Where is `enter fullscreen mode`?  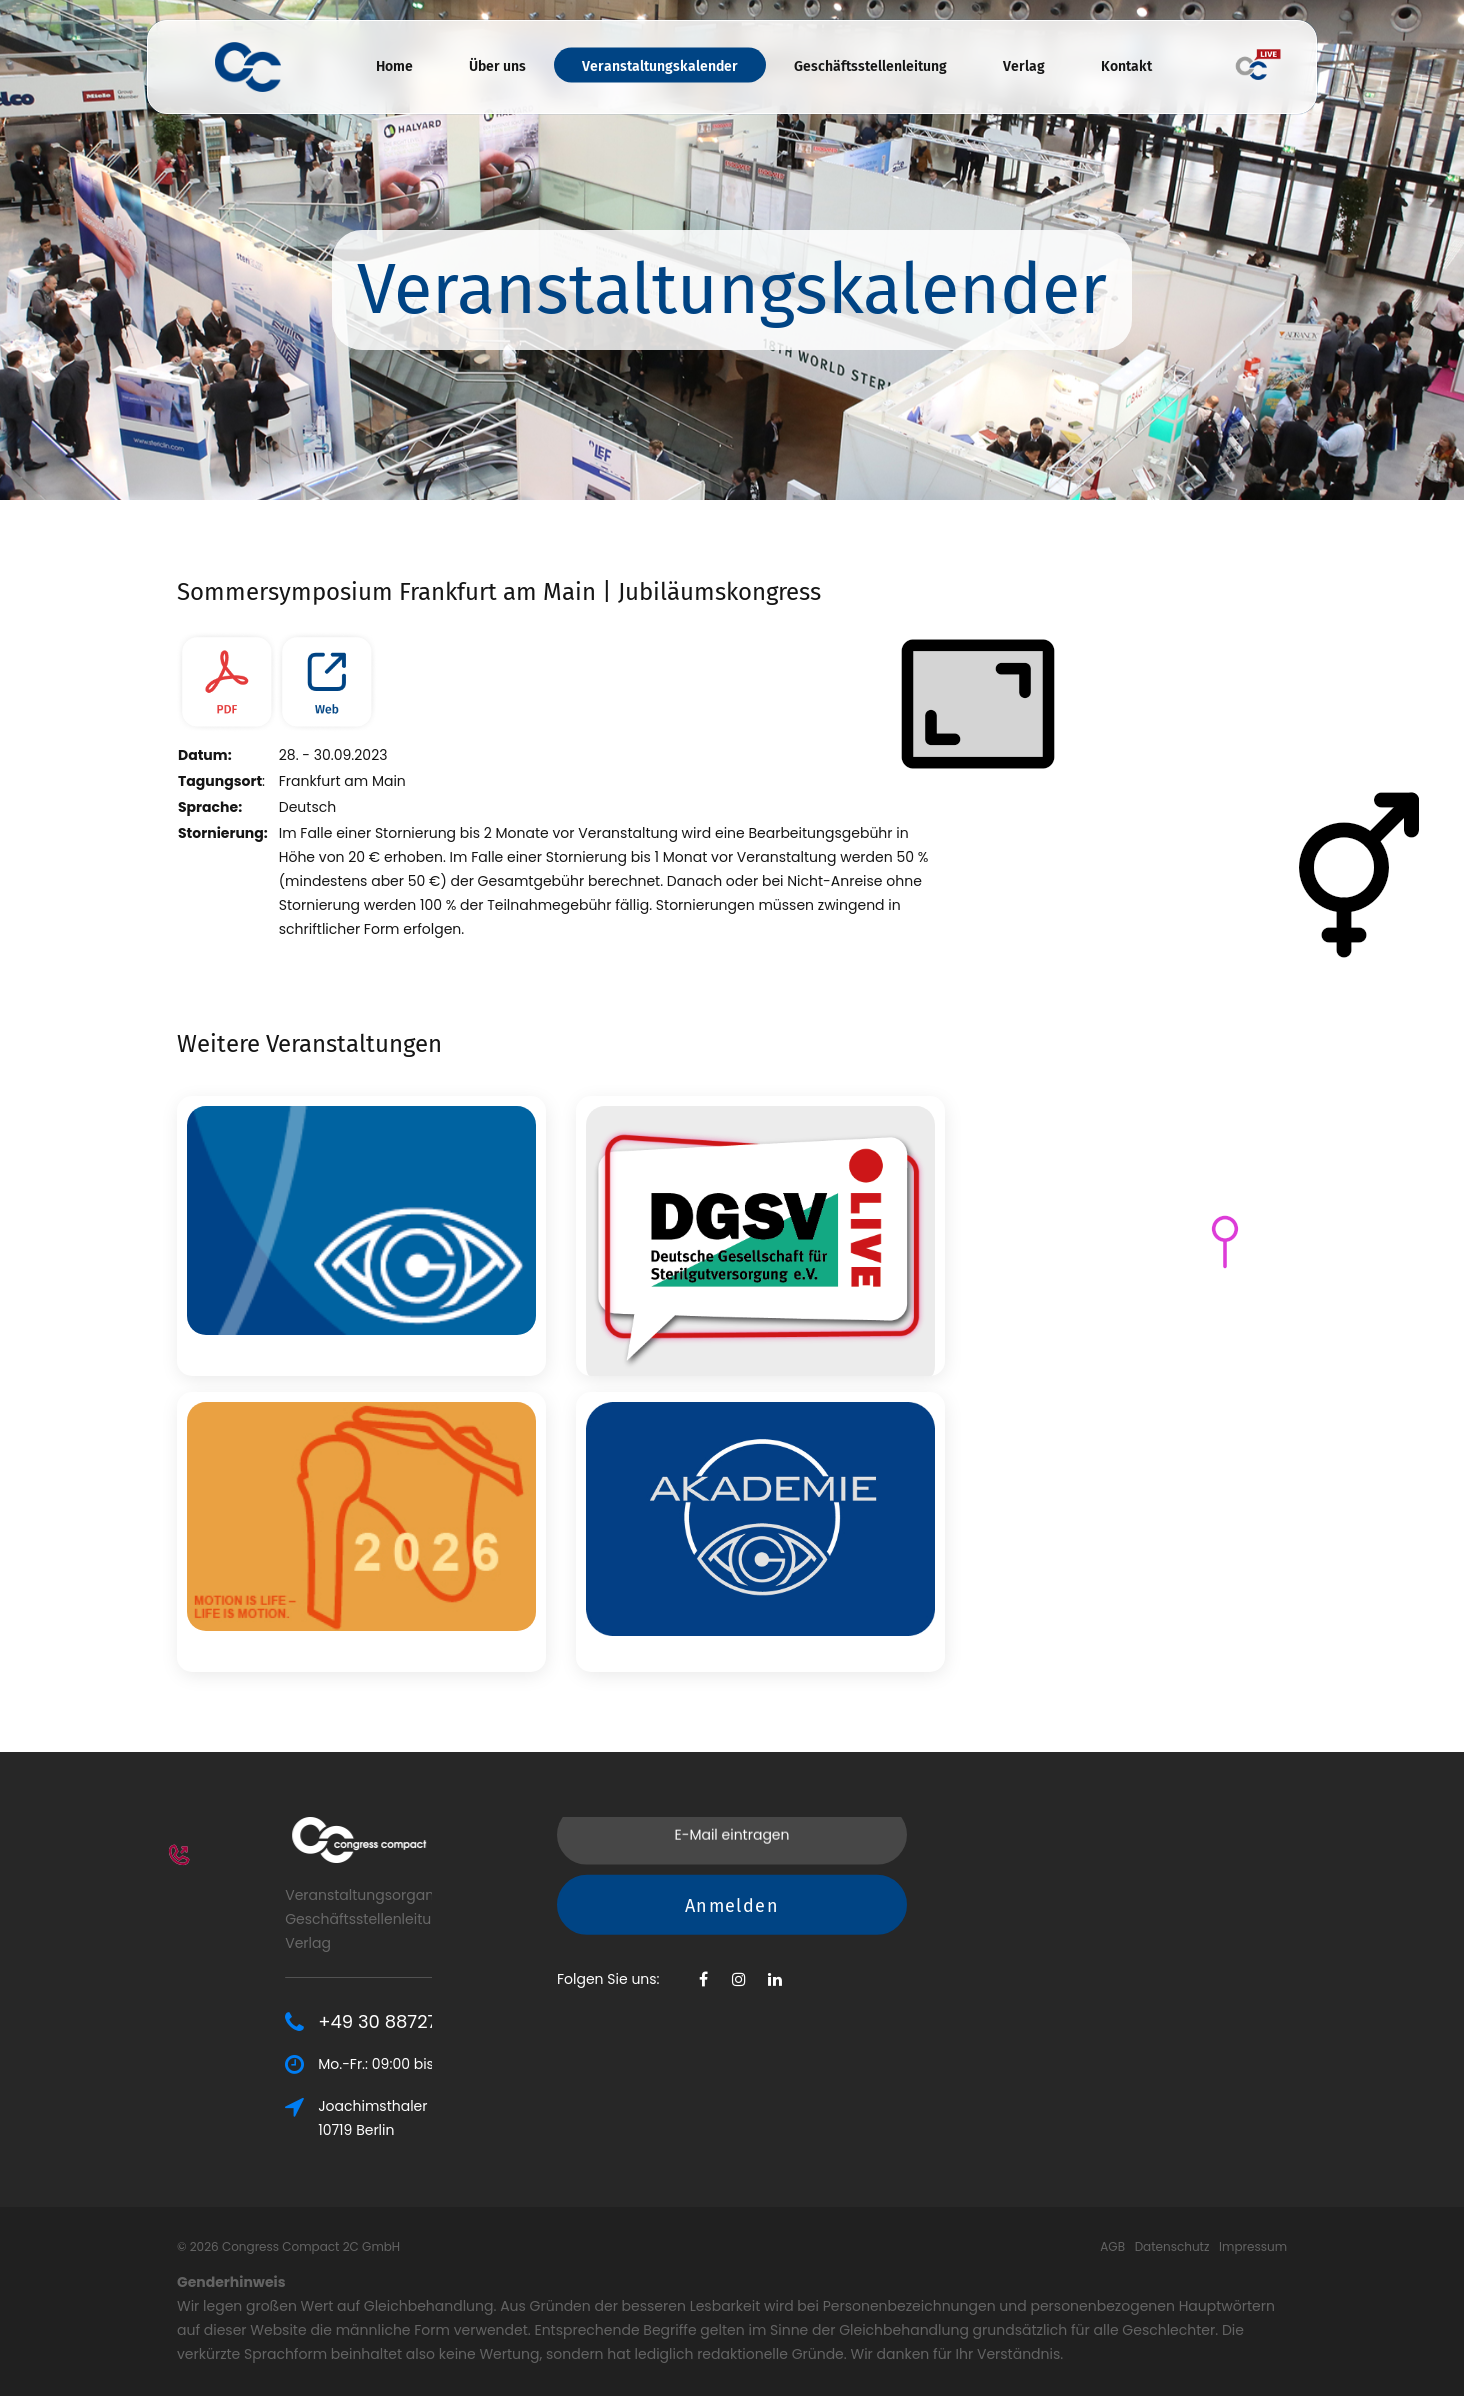 enter fullscreen mode is located at coordinates (978, 704).